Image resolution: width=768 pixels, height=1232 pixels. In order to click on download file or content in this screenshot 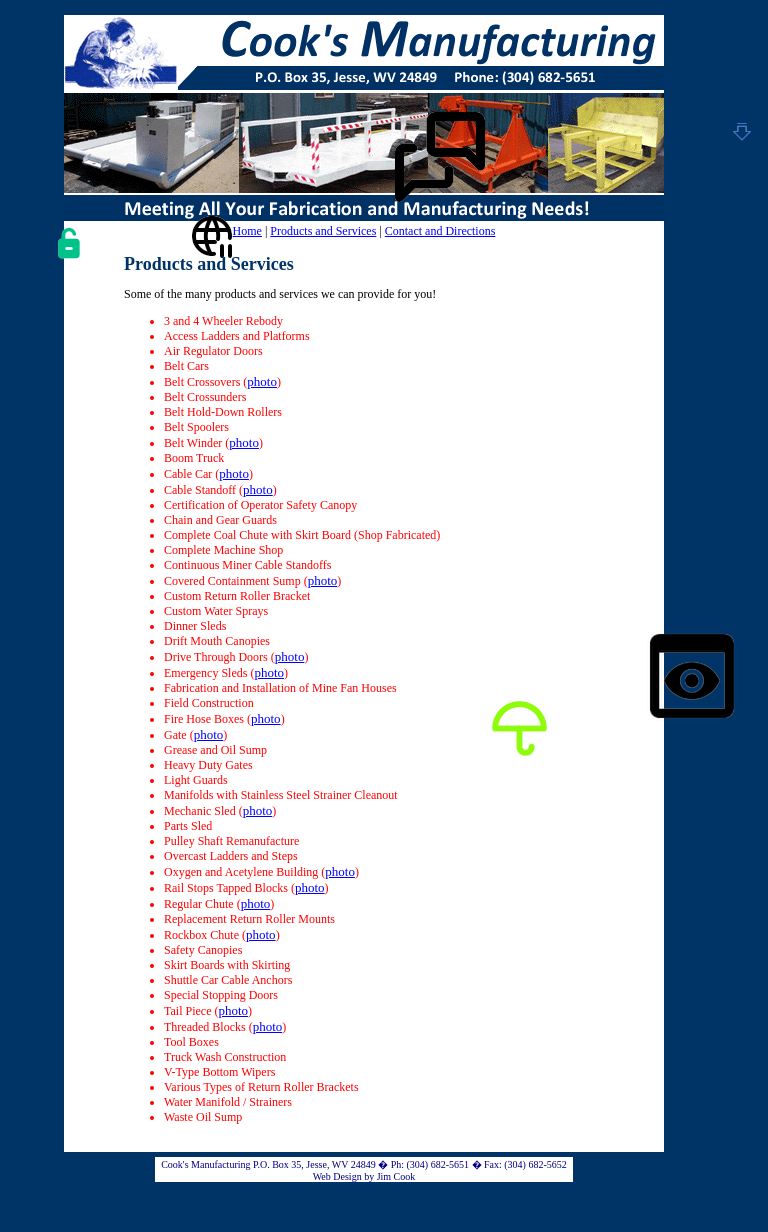, I will do `click(742, 131)`.